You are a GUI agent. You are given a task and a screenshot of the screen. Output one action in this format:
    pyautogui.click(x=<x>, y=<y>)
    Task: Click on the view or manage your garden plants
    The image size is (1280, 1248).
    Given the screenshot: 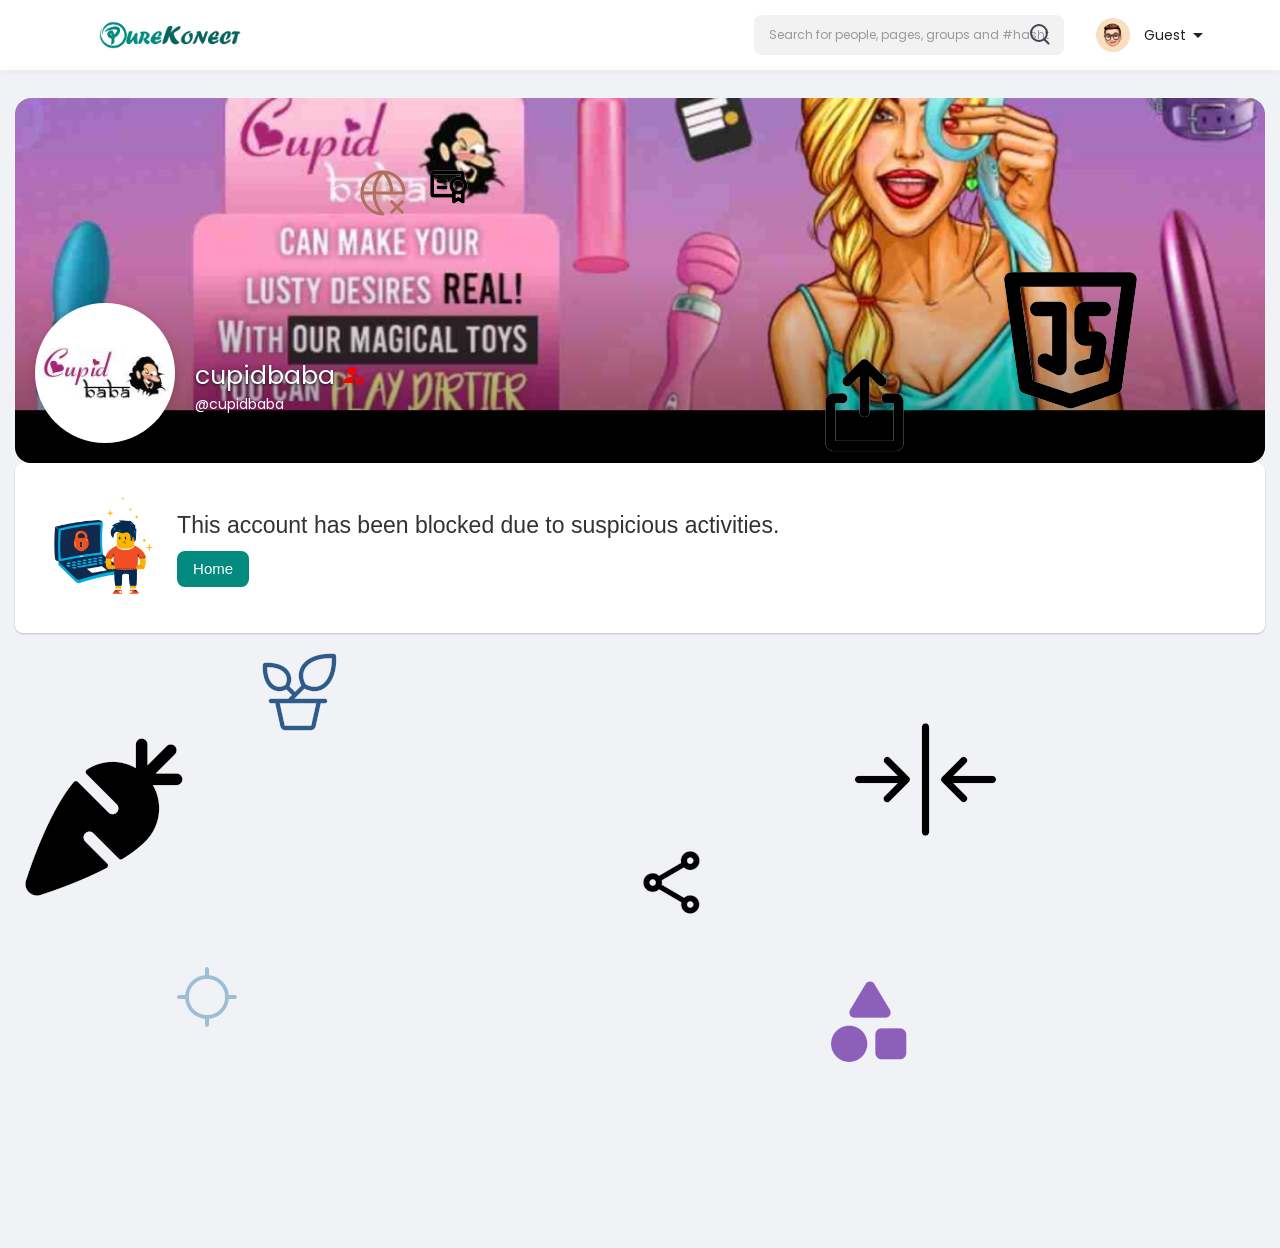 What is the action you would take?
    pyautogui.click(x=298, y=692)
    